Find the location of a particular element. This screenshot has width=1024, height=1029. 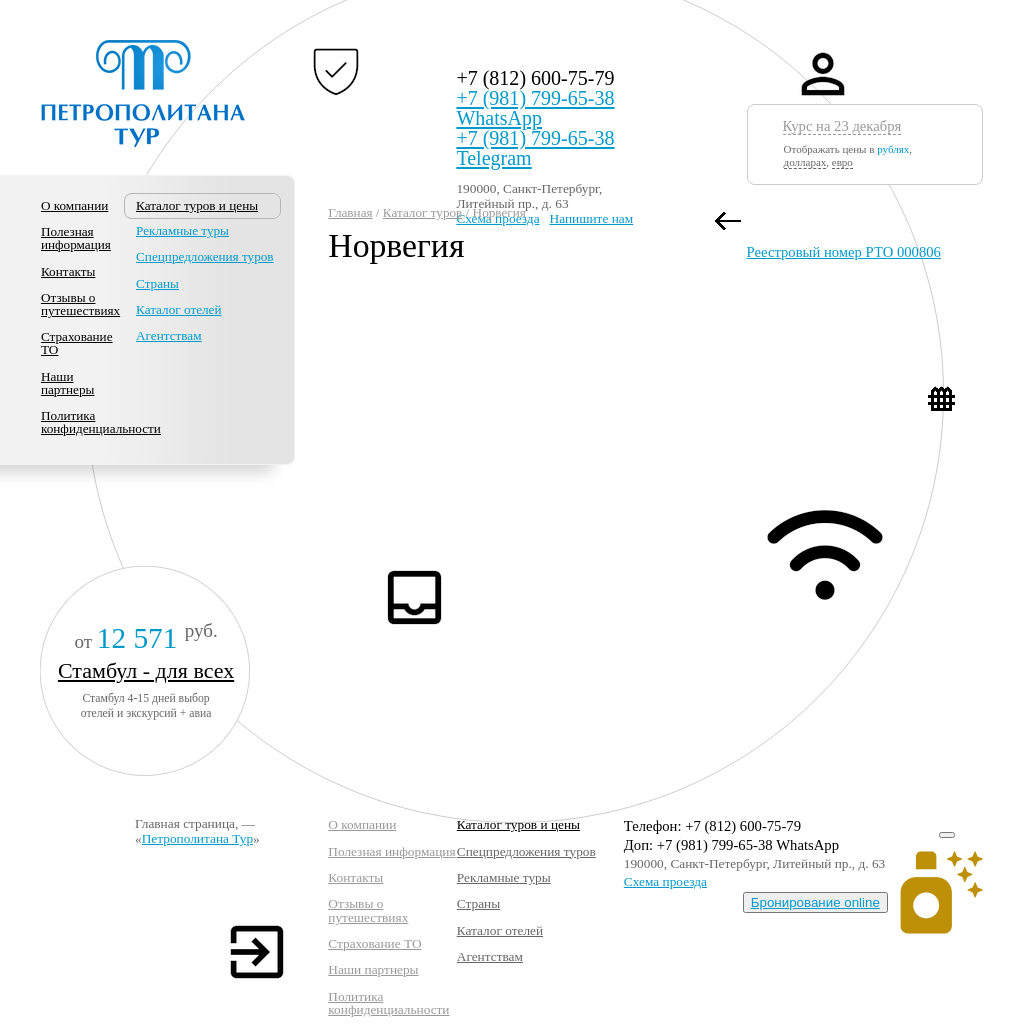

indicates verified or secure status is located at coordinates (336, 69).